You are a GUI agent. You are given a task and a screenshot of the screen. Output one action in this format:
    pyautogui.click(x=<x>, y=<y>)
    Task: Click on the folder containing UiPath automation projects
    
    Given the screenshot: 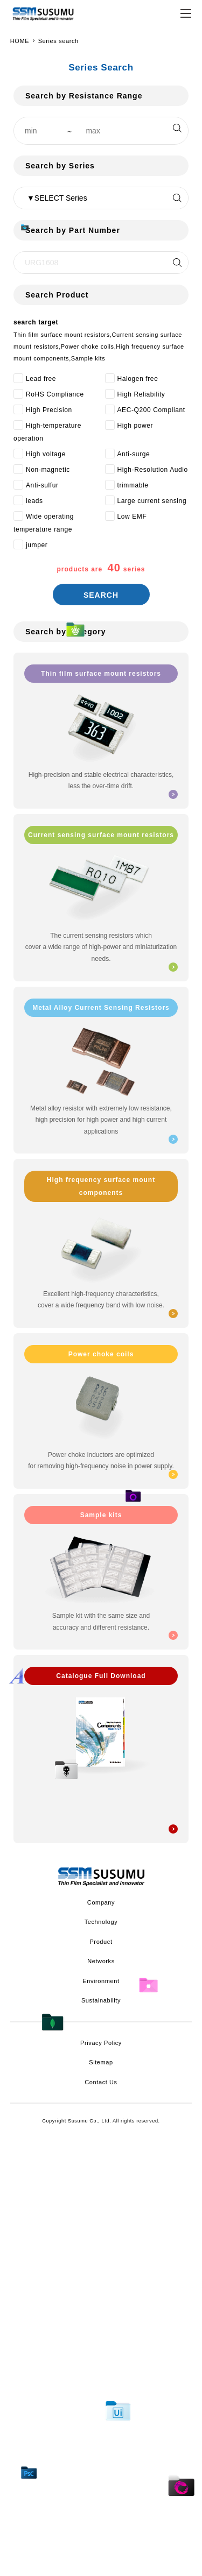 What is the action you would take?
    pyautogui.click(x=118, y=2411)
    